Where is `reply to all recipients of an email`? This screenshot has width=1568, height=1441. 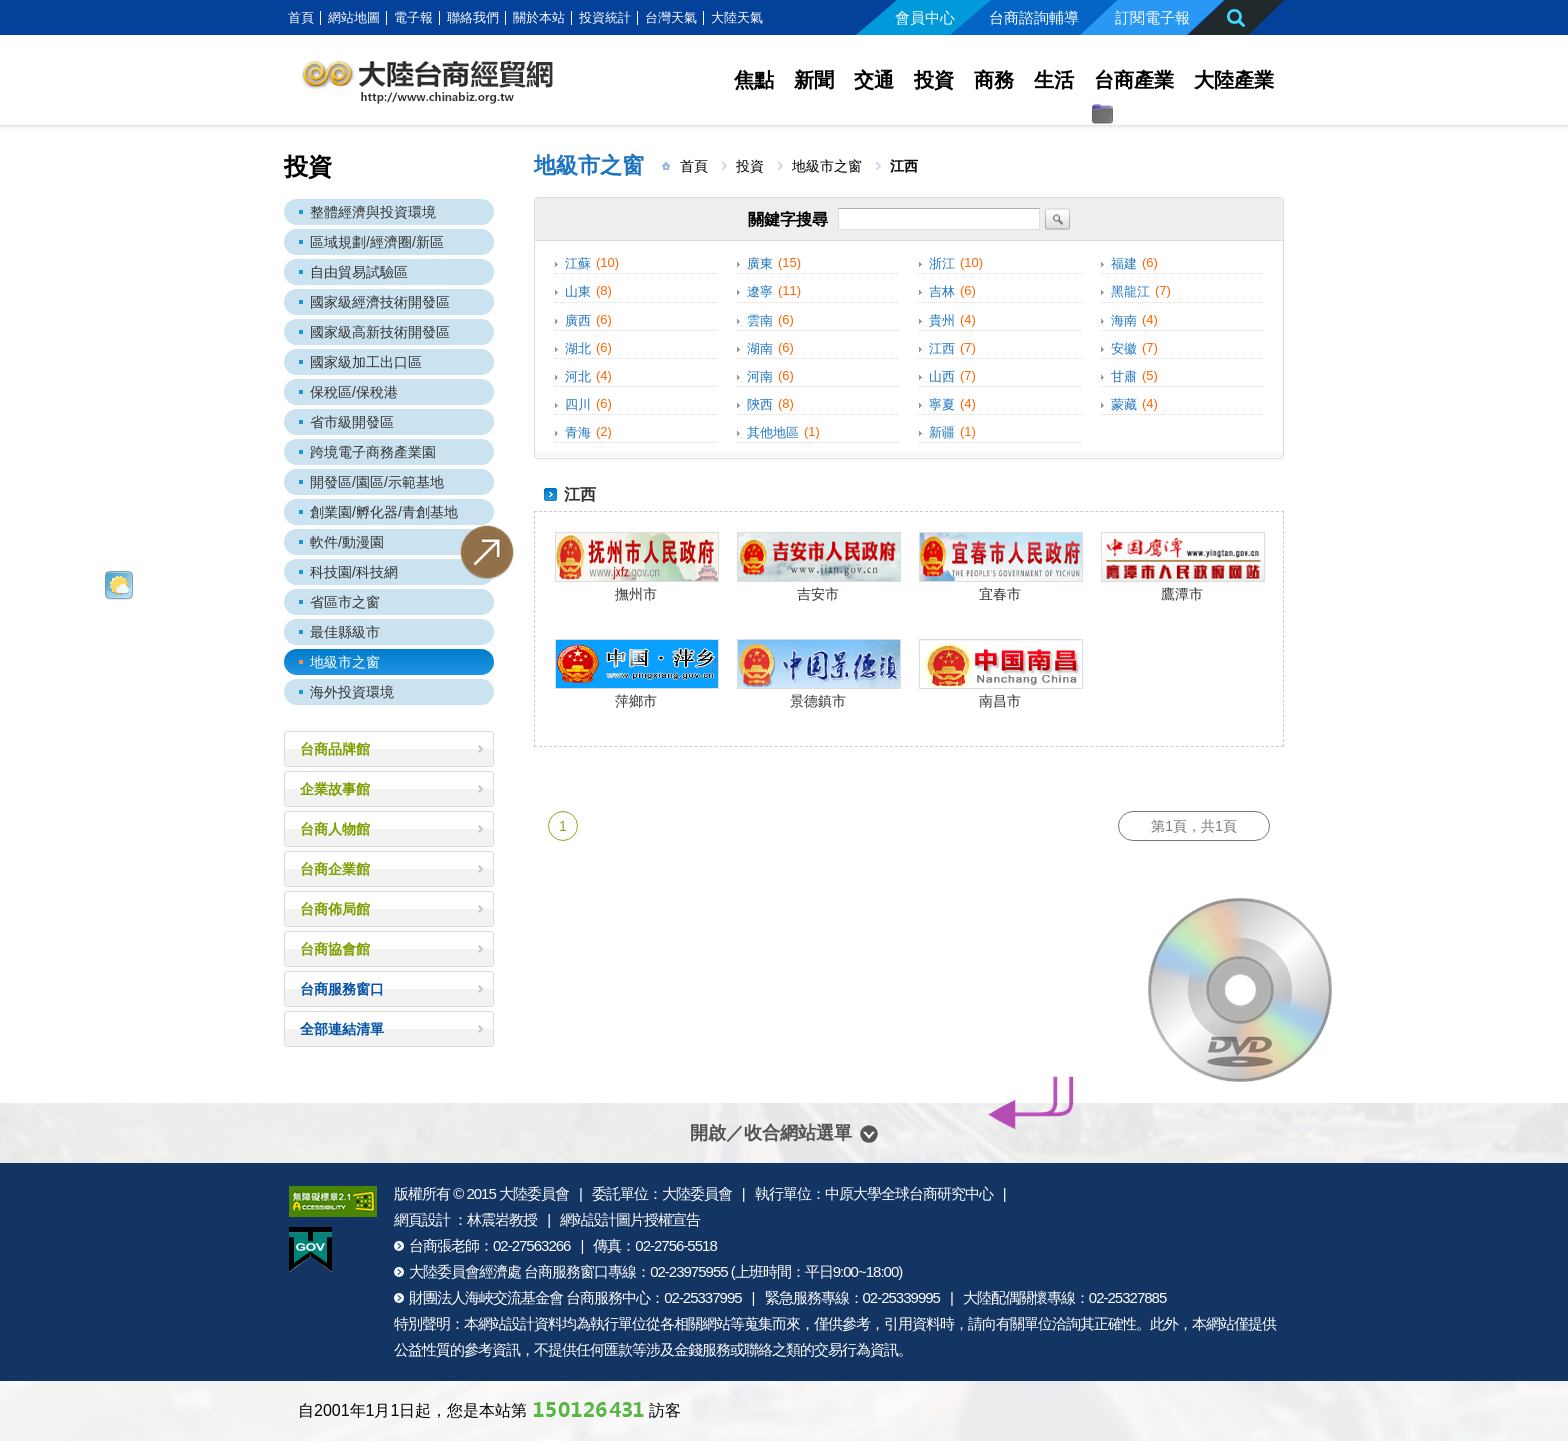 reply to all recipients of an email is located at coordinates (1029, 1102).